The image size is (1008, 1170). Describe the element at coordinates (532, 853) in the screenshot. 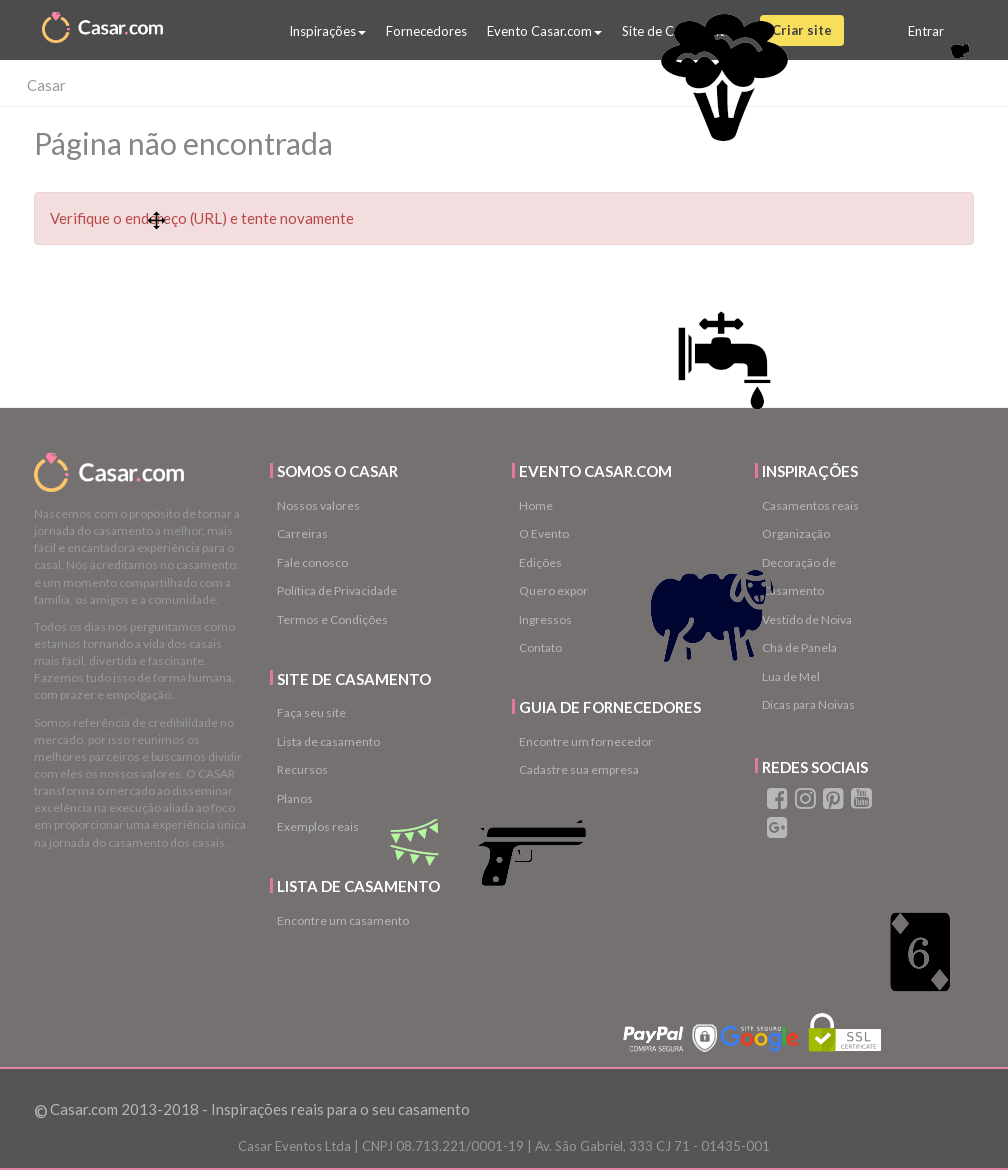

I see `select pistol weapon in game` at that location.